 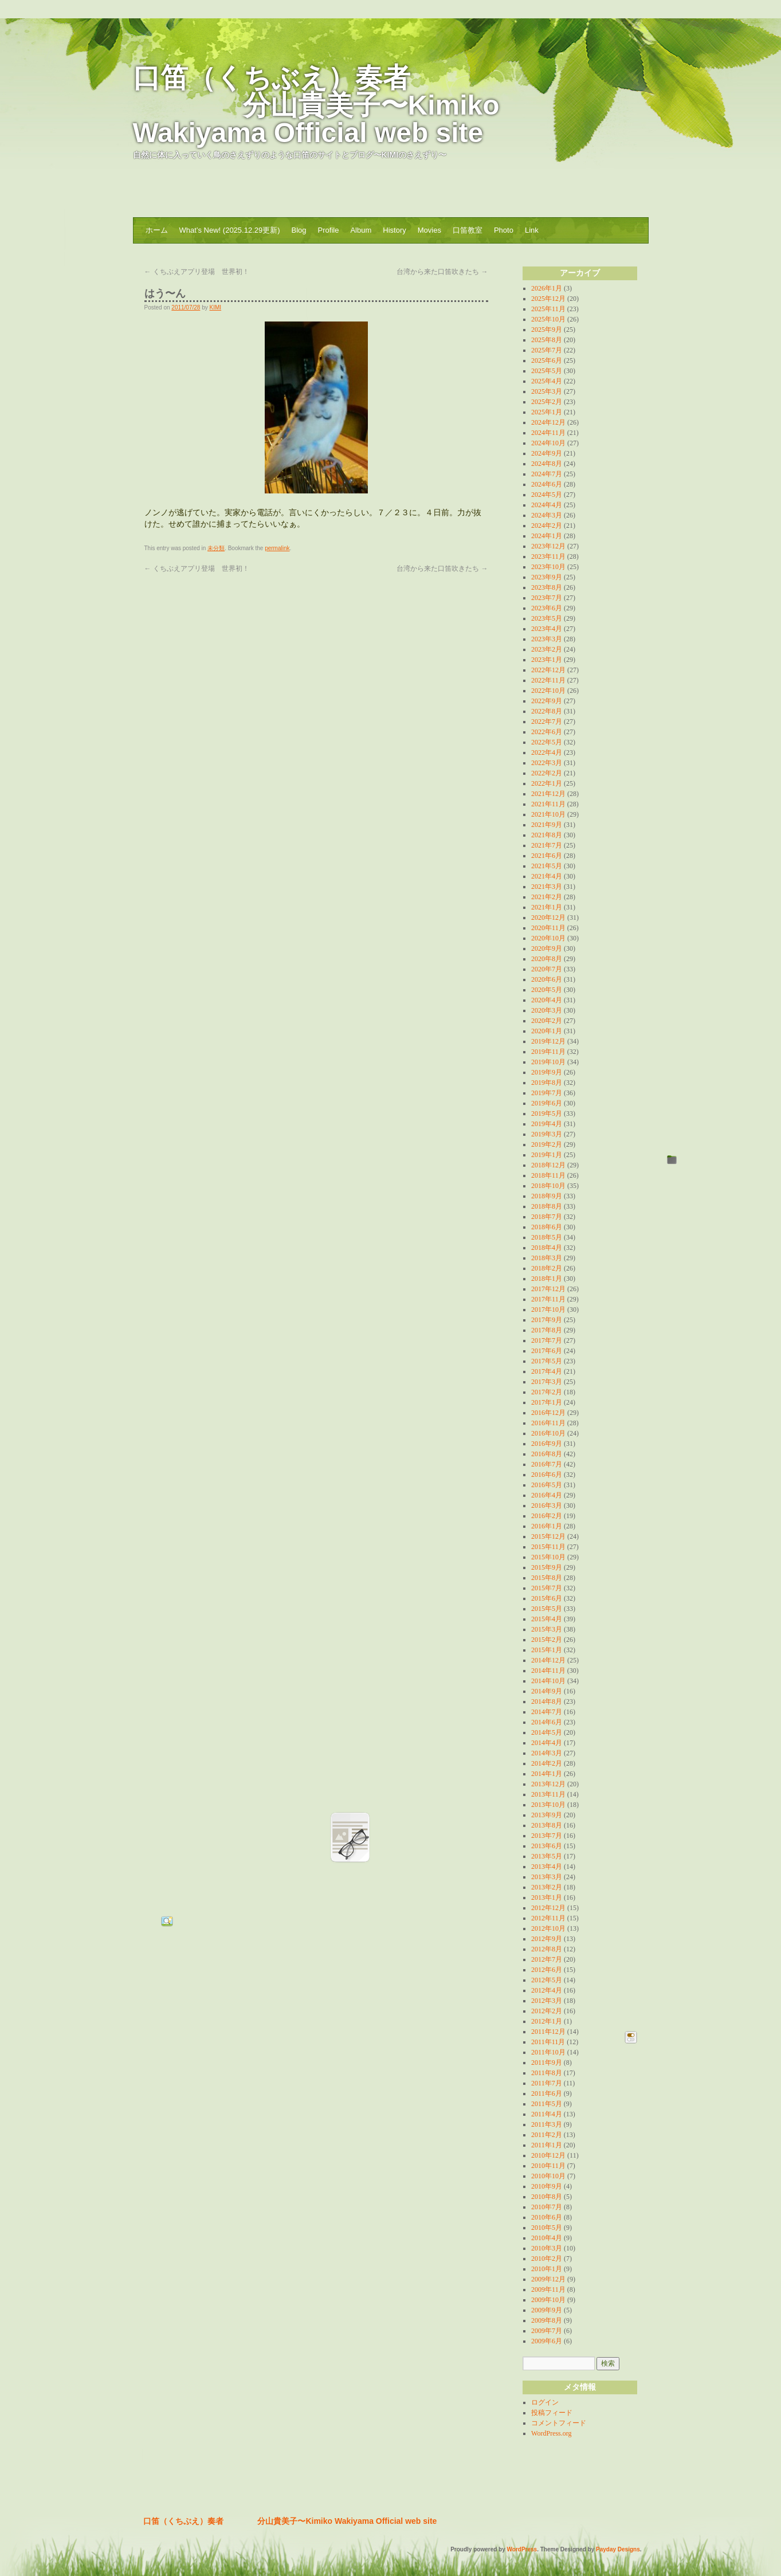 I want to click on open a folder or directory, so click(x=672, y=1159).